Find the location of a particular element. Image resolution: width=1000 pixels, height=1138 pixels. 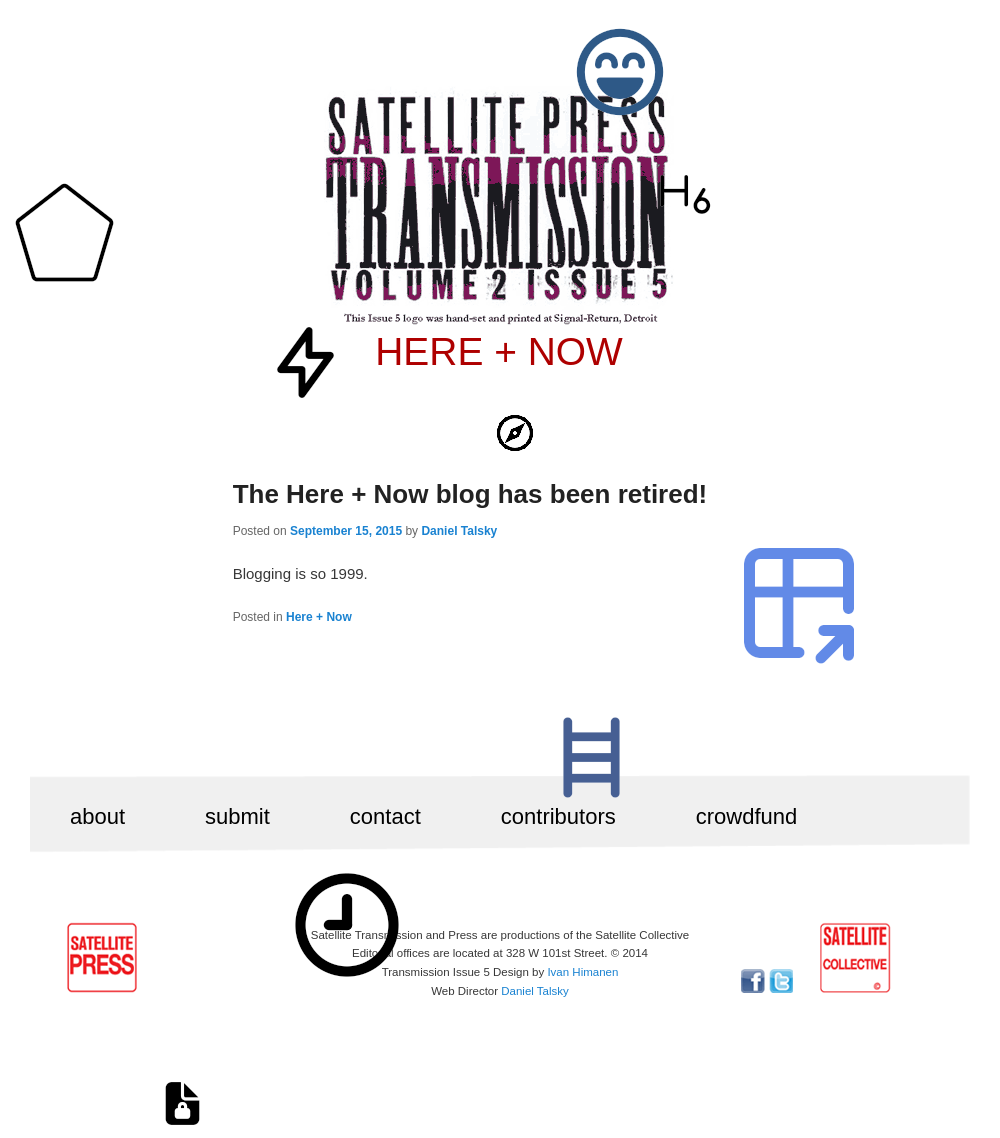

explore nearby content or locations is located at coordinates (515, 433).